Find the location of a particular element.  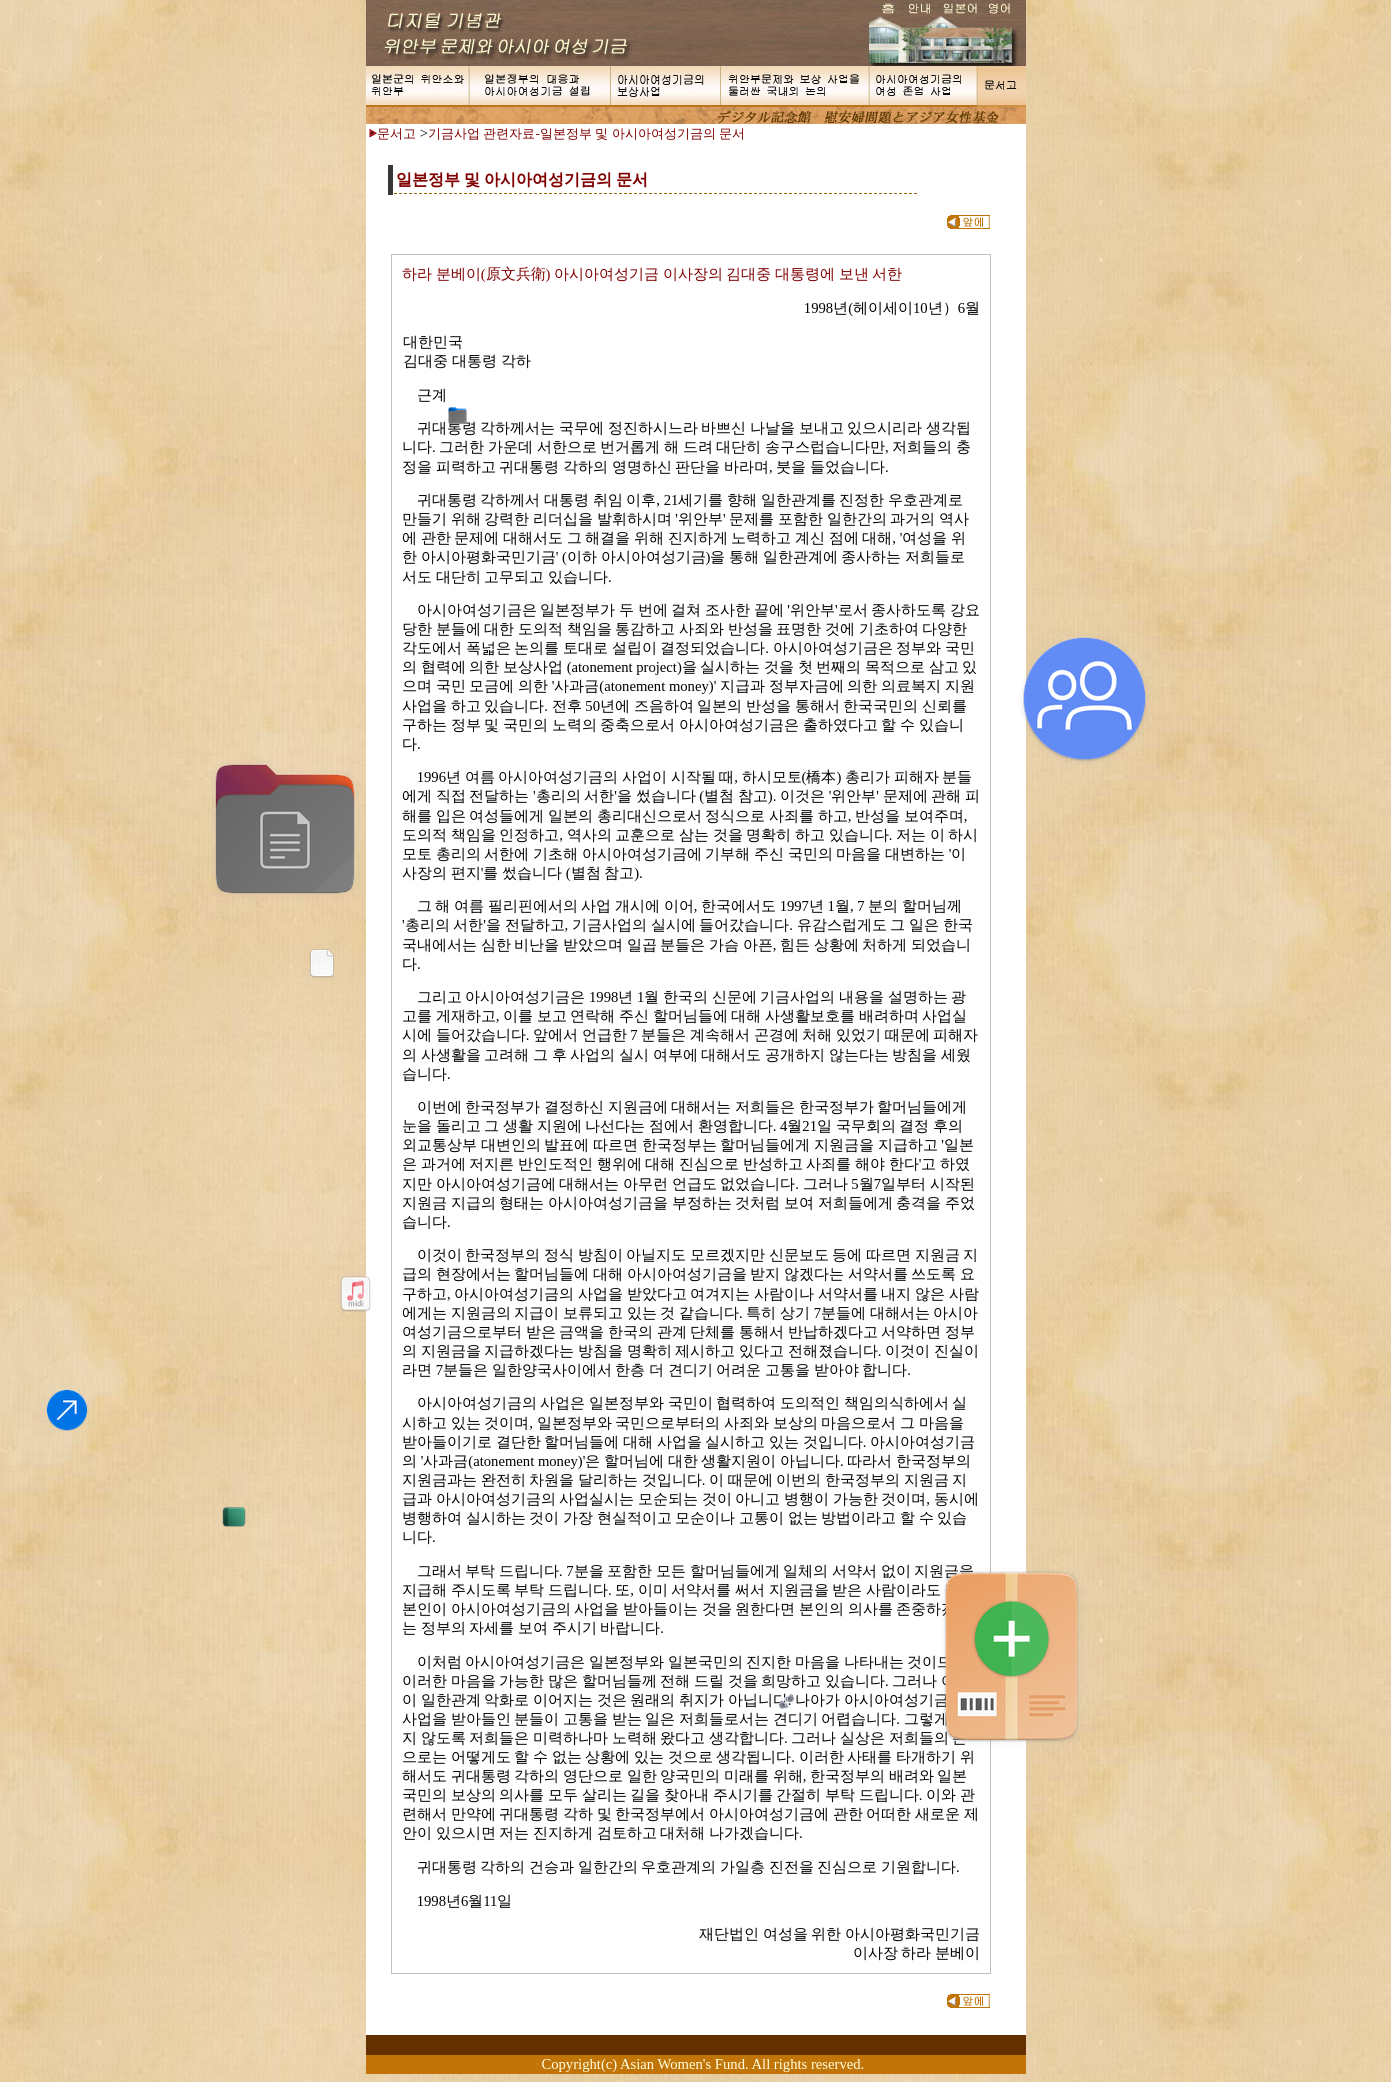

access your desktop folder is located at coordinates (234, 1516).